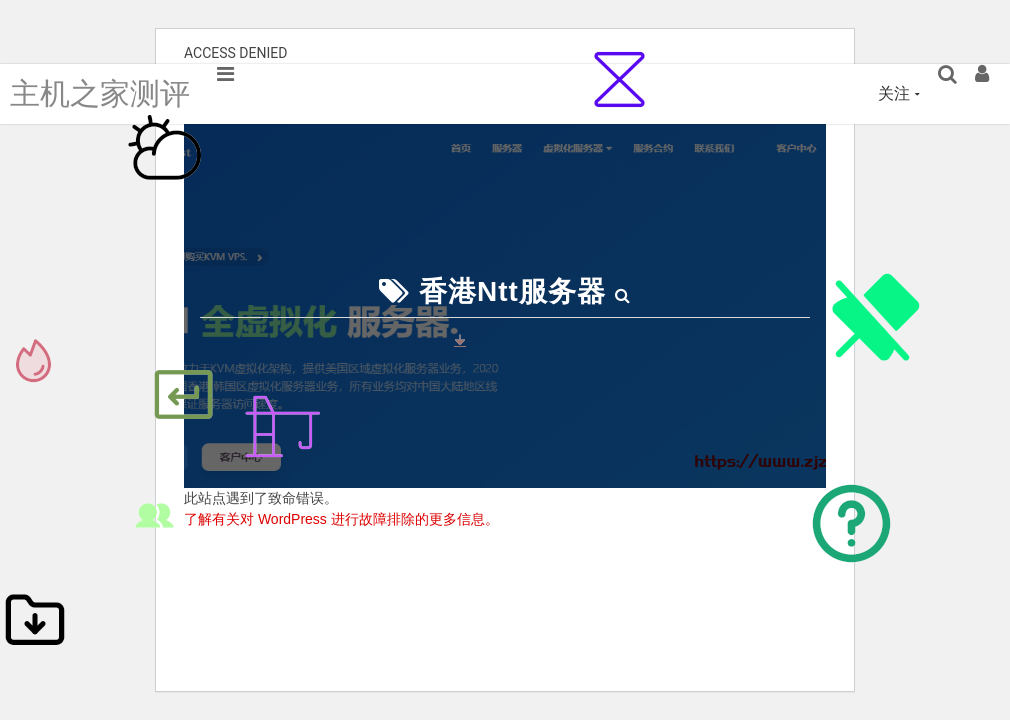  Describe the element at coordinates (164, 148) in the screenshot. I see `indicates partly cloudy weather conditions` at that location.